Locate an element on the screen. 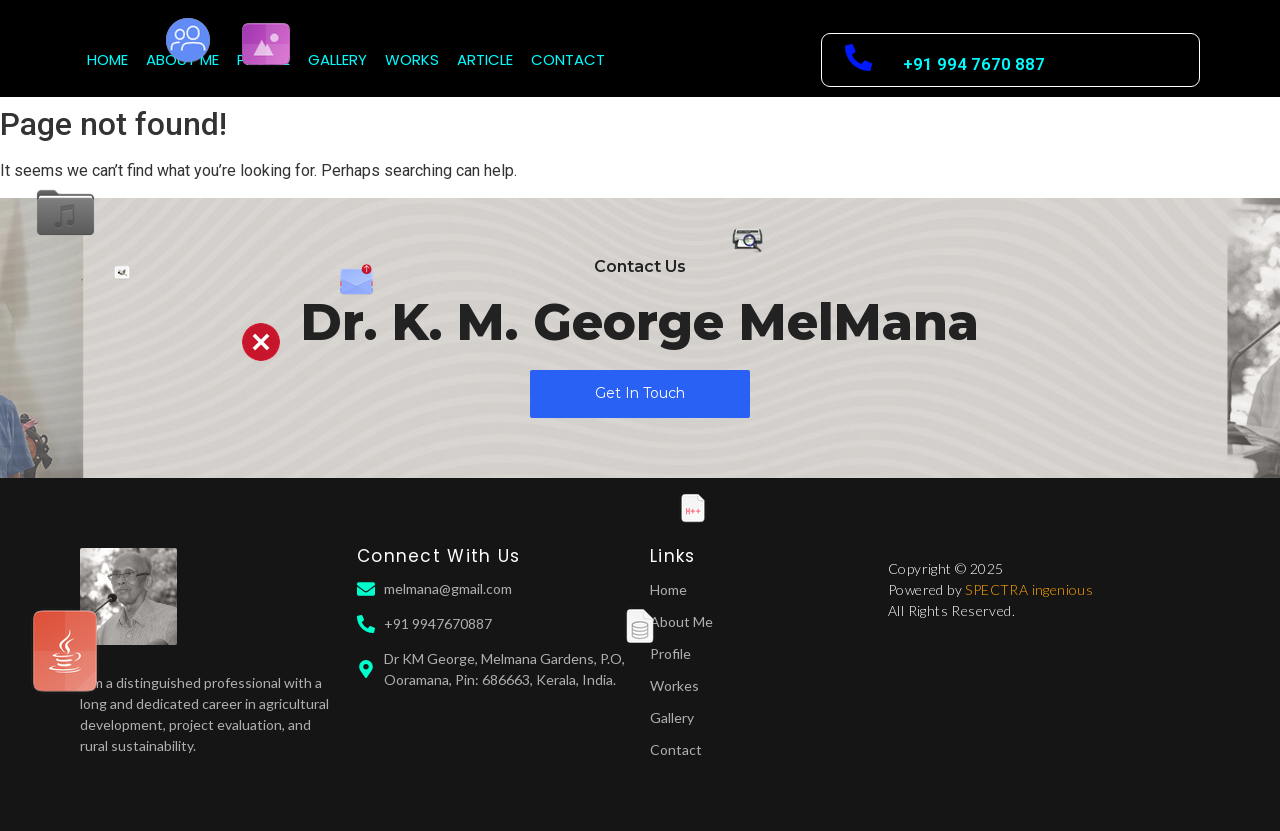 The height and width of the screenshot is (831, 1280). indicates a java source code file is located at coordinates (65, 651).